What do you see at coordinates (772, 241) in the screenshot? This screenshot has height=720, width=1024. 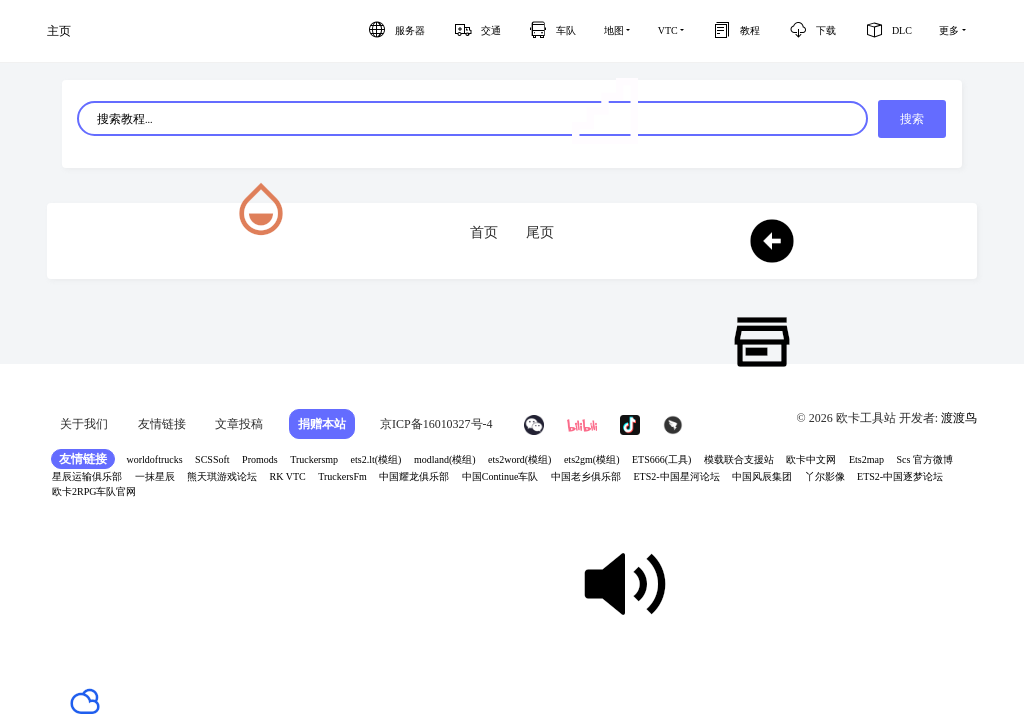 I see `go back to the previous screen` at bounding box center [772, 241].